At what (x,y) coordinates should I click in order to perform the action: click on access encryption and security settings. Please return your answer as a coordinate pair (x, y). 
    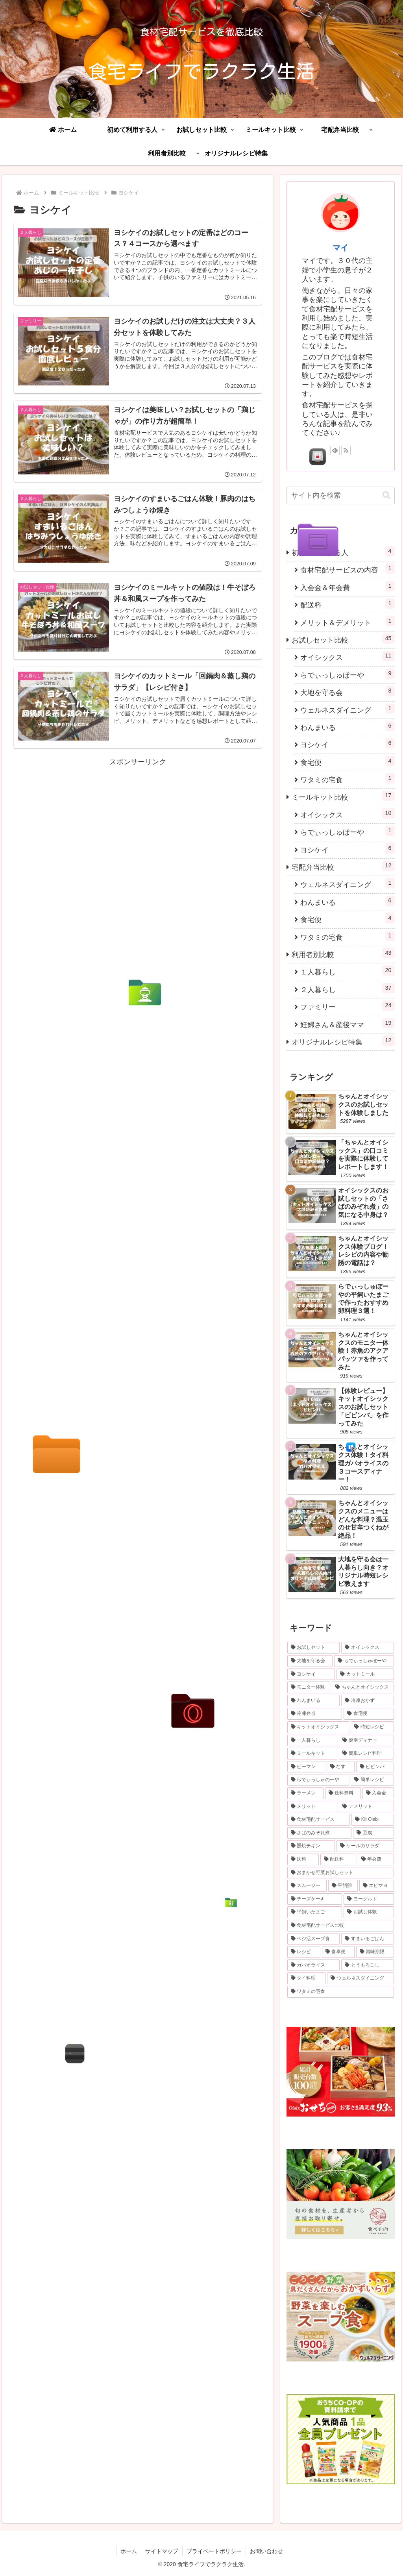
    Looking at the image, I should click on (318, 457).